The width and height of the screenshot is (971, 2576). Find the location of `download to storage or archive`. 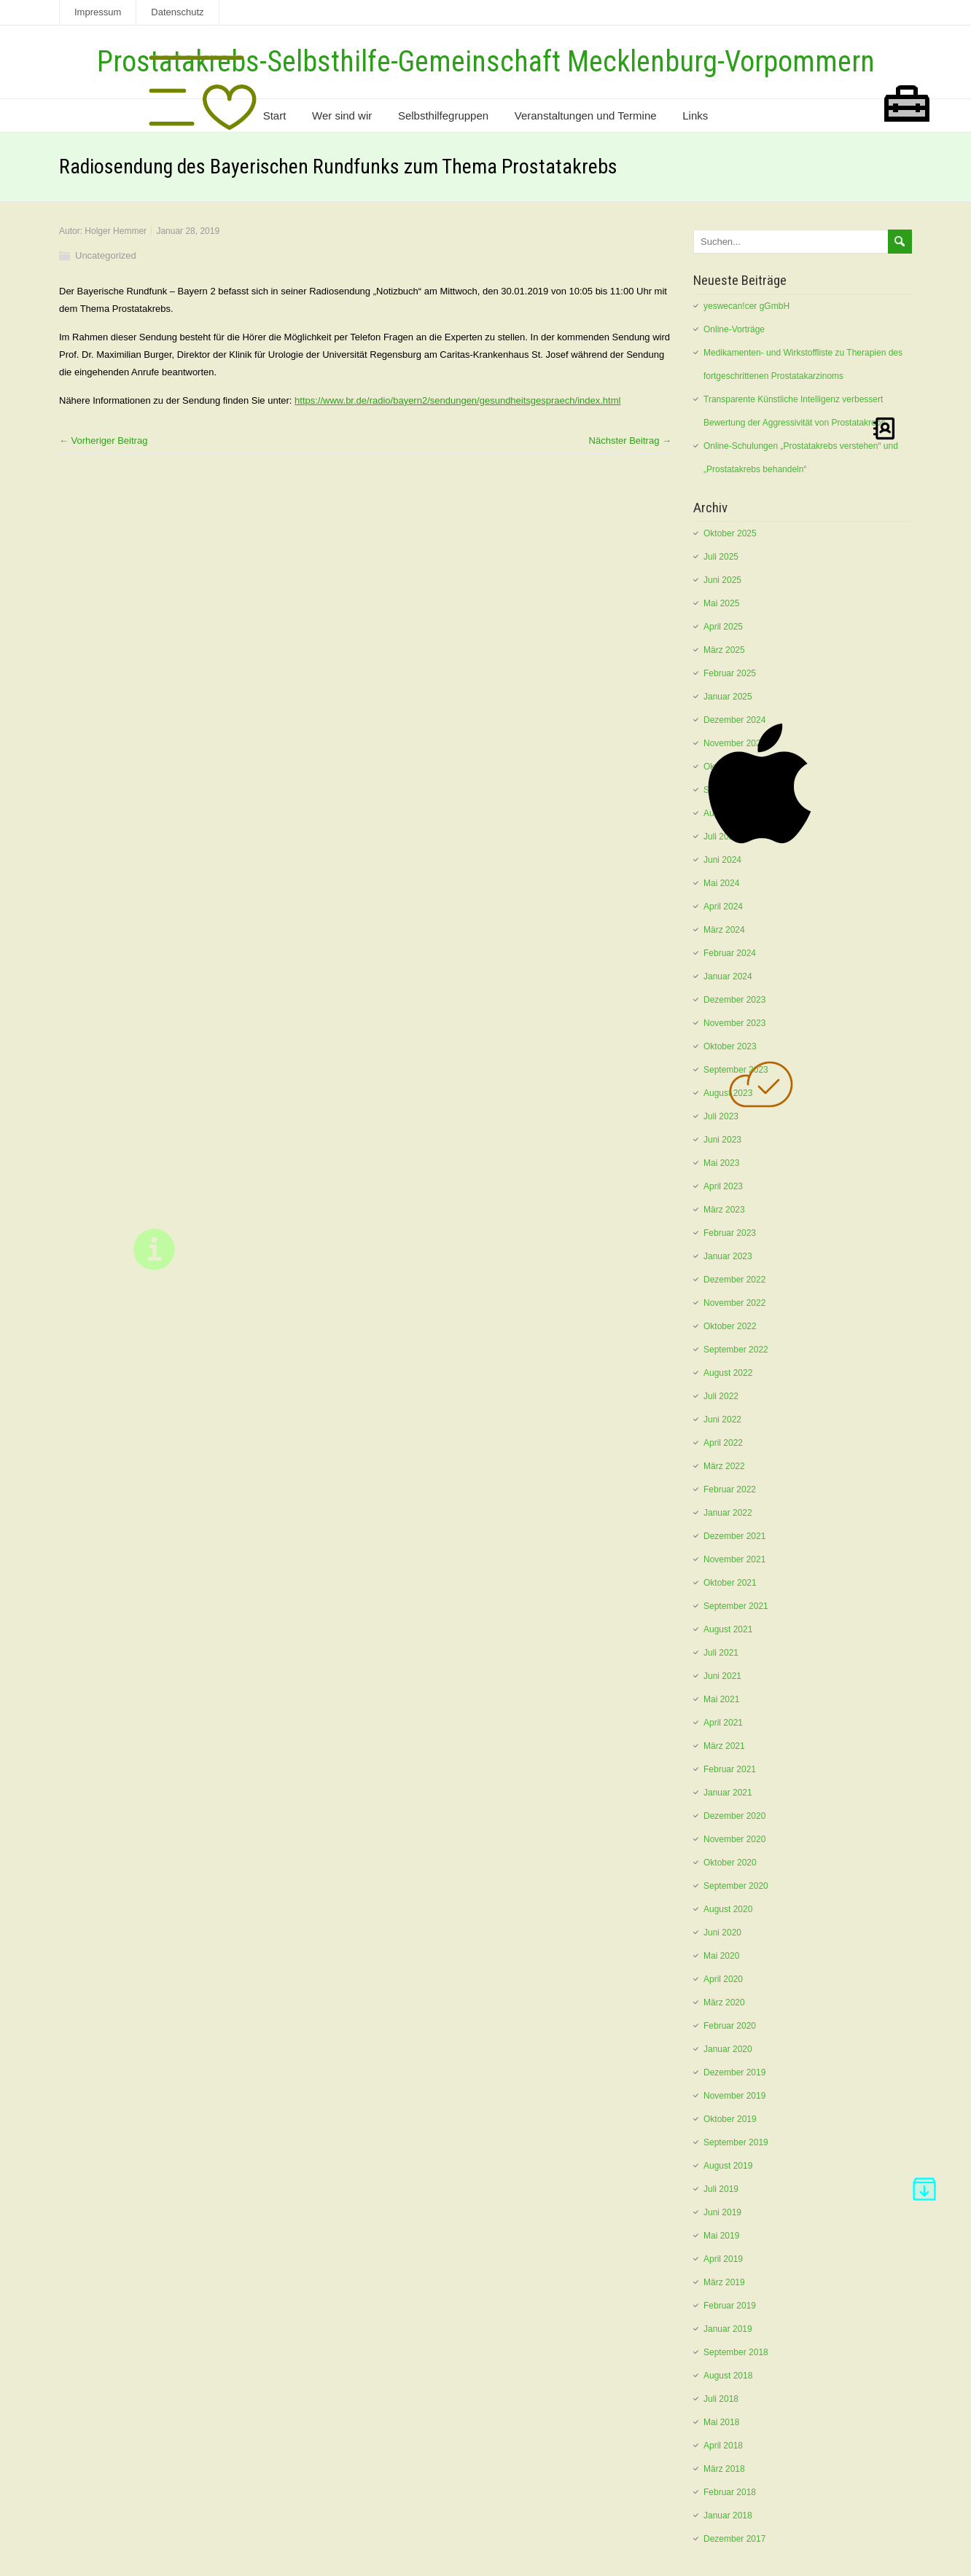

download to storage or archive is located at coordinates (924, 2189).